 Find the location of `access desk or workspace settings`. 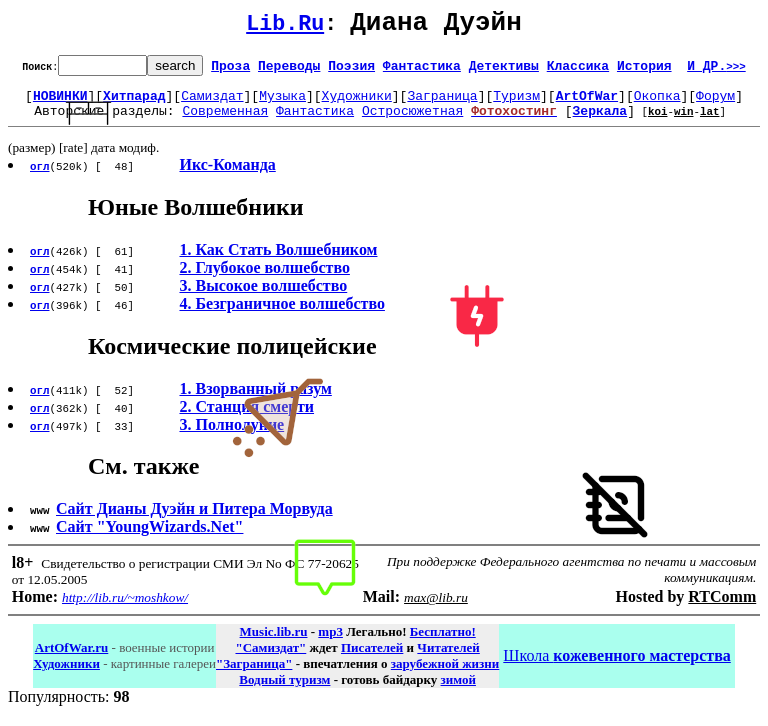

access desk or workspace settings is located at coordinates (88, 112).